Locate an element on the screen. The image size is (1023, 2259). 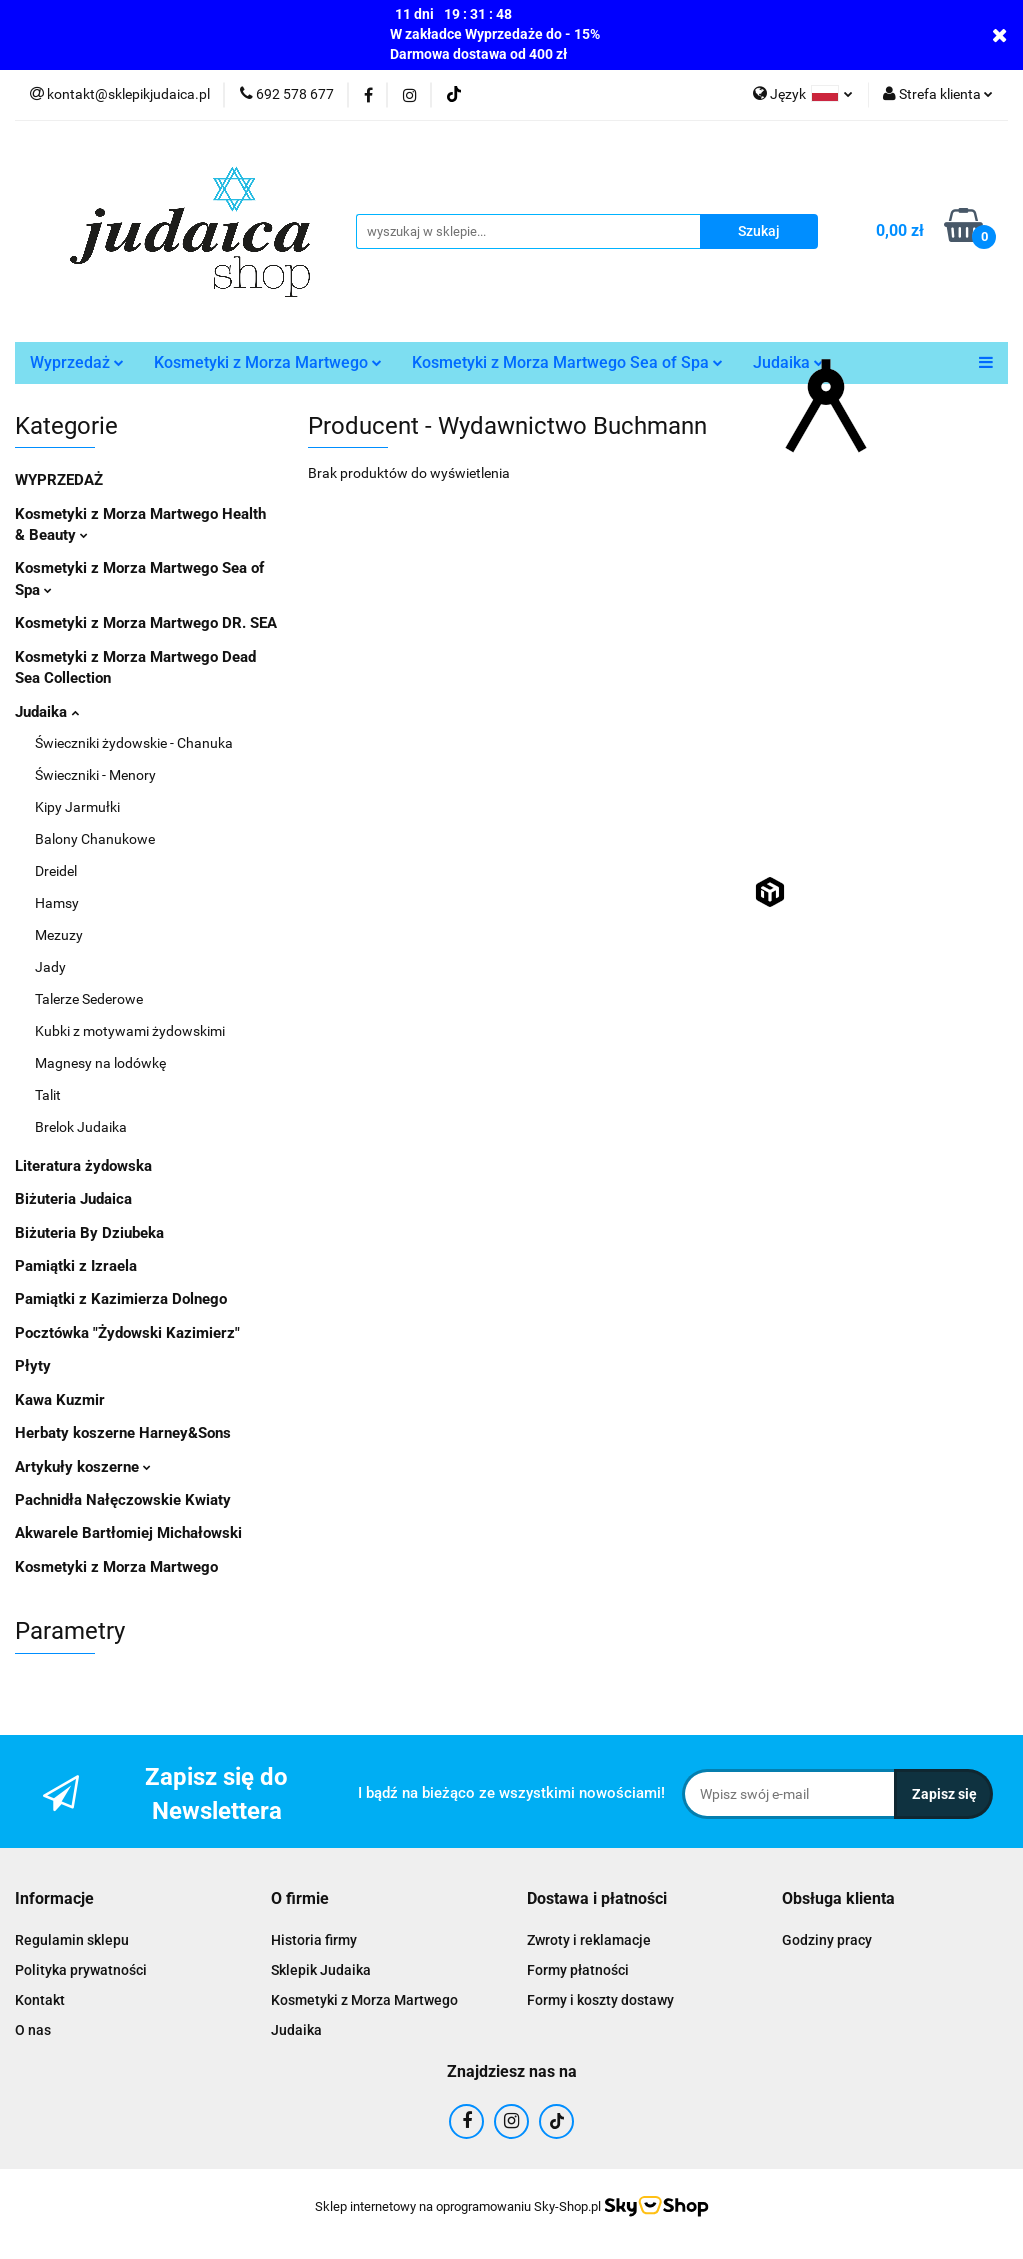
mikrotik brand logo is located at coordinates (770, 892).